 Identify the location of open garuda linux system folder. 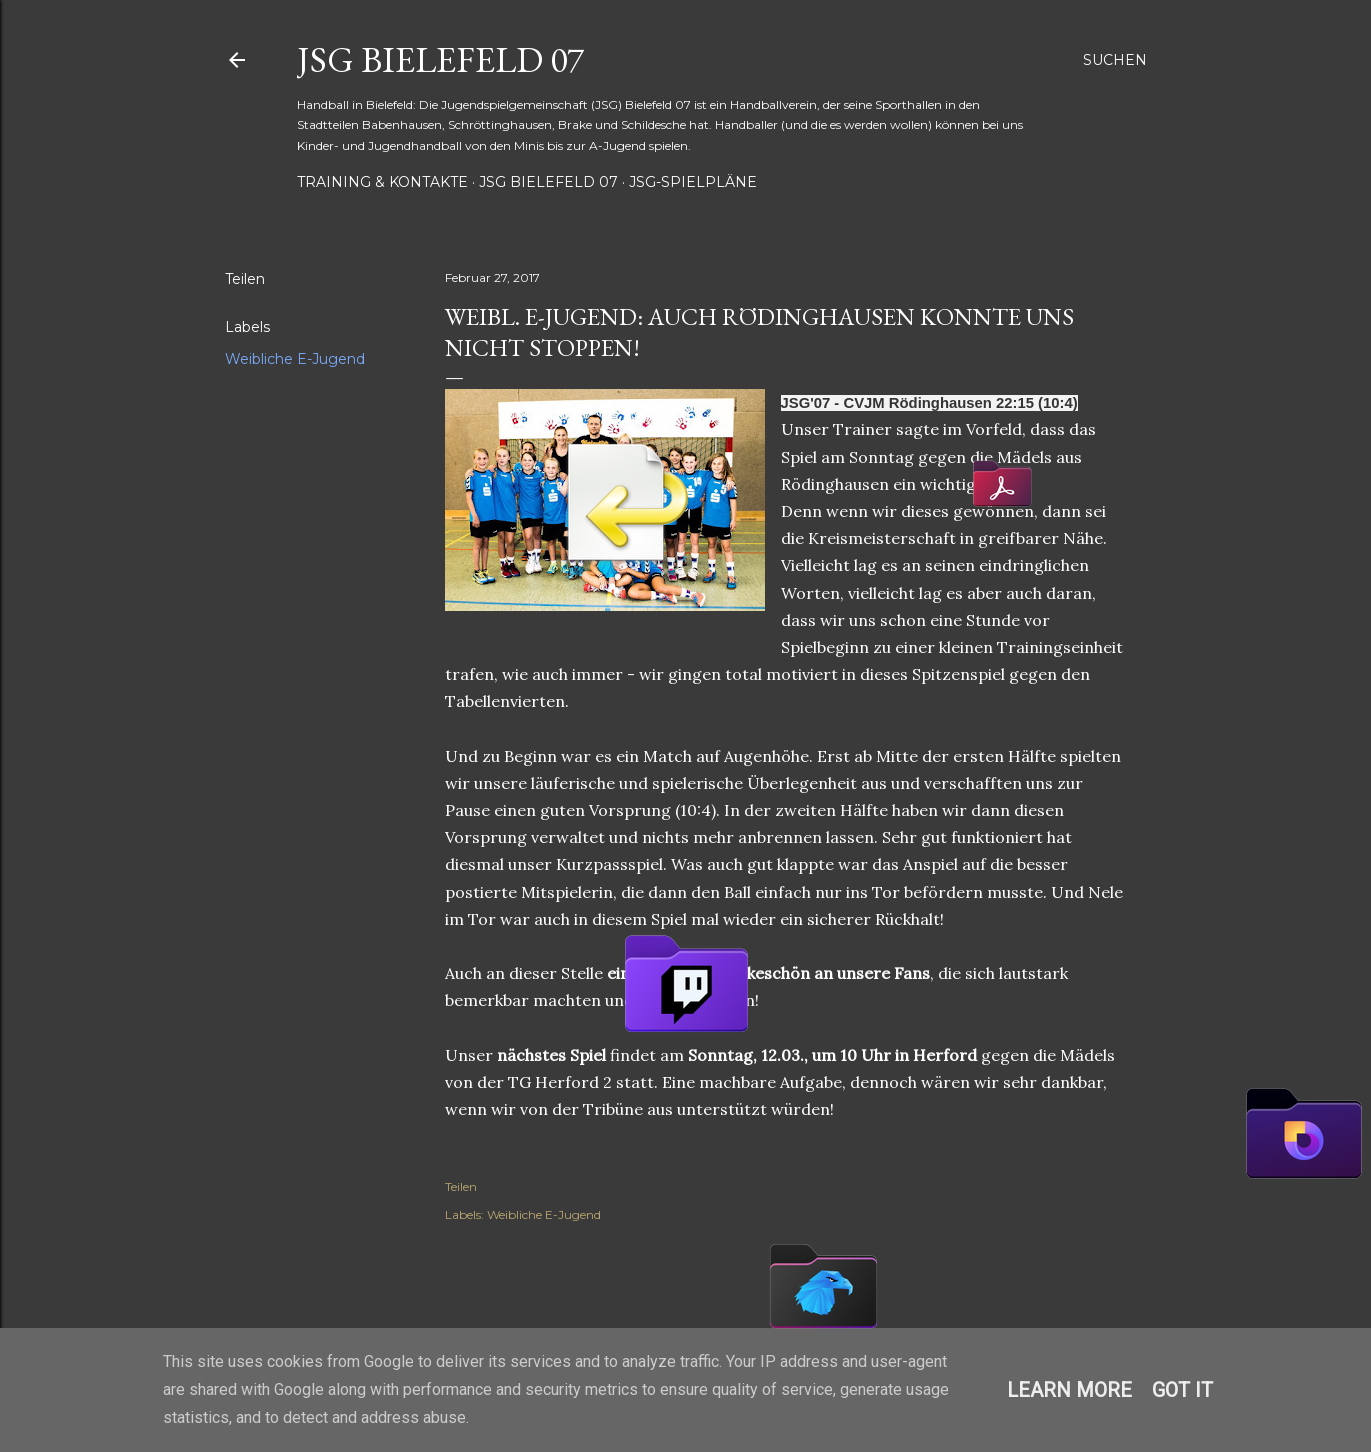
(823, 1289).